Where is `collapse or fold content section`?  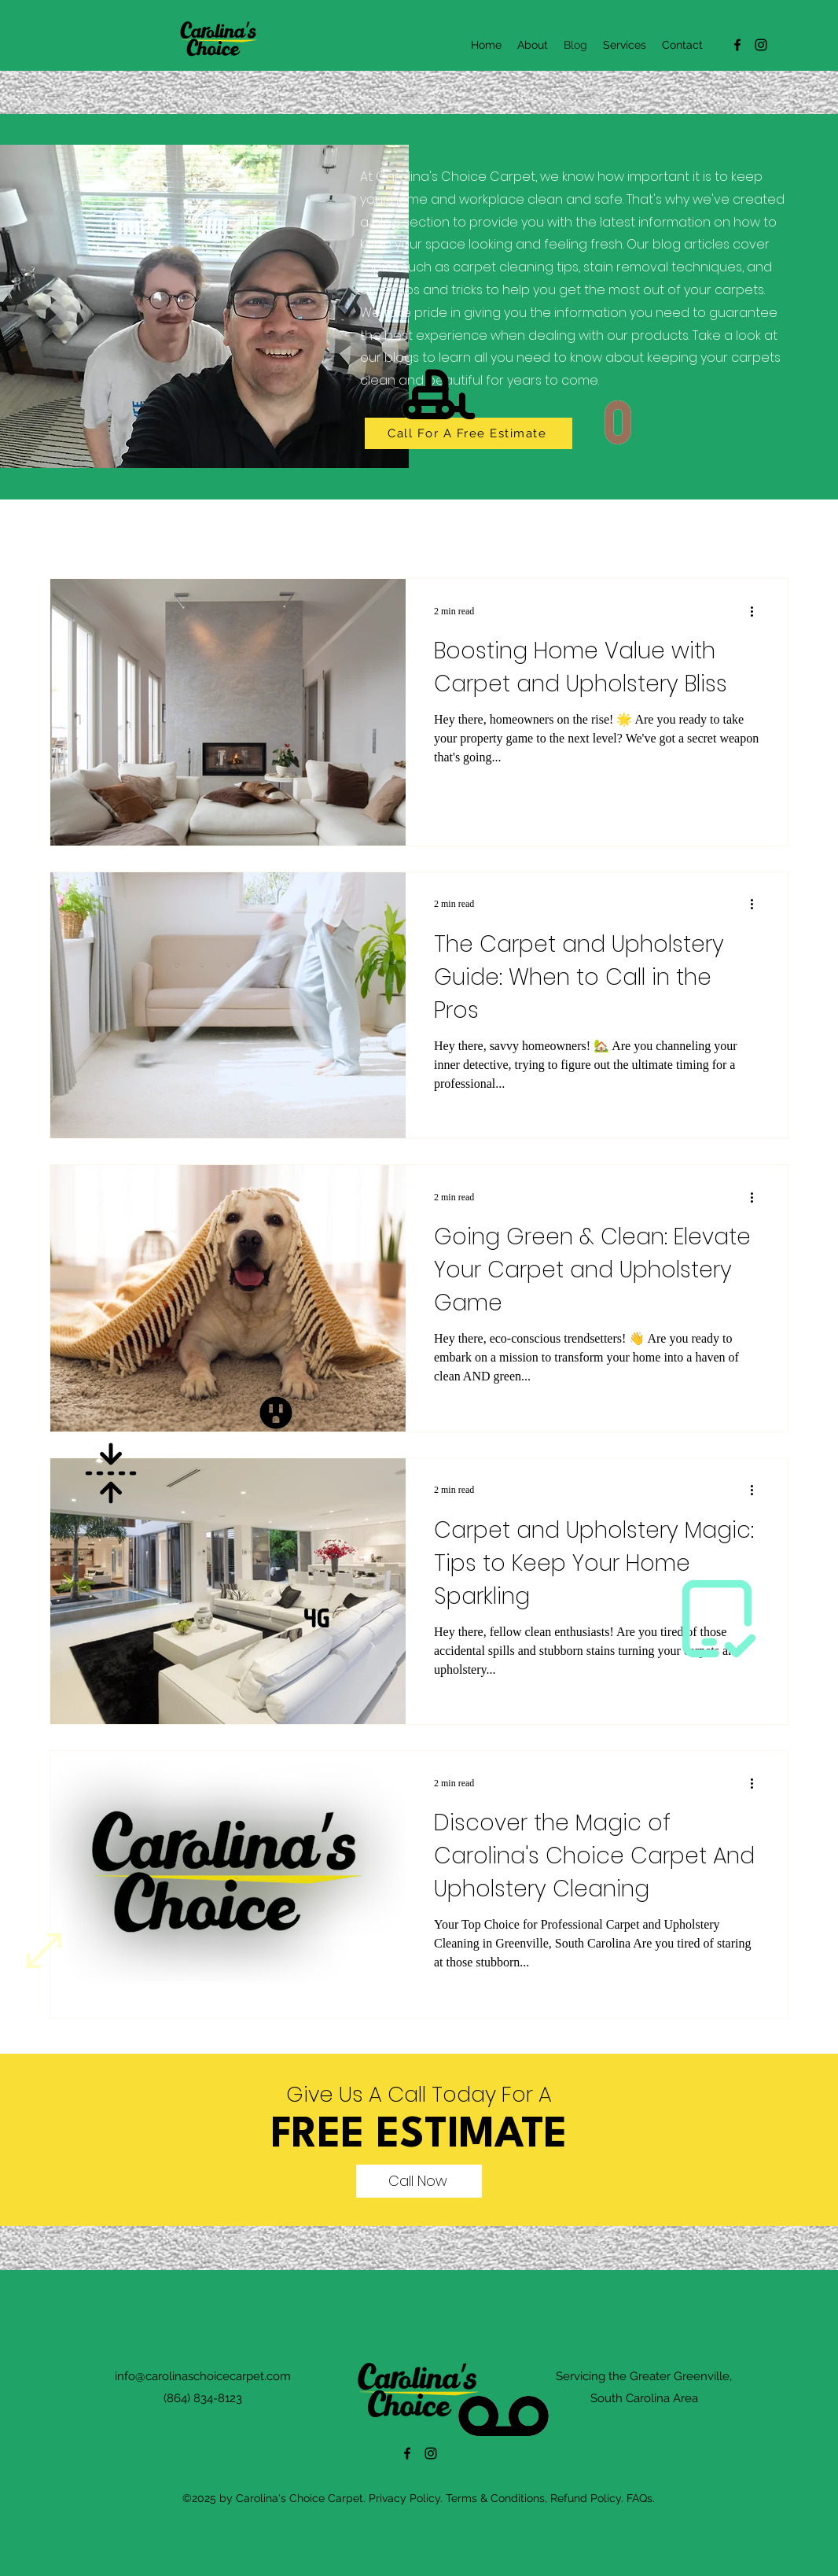
collapse or fold content section is located at coordinates (111, 1473).